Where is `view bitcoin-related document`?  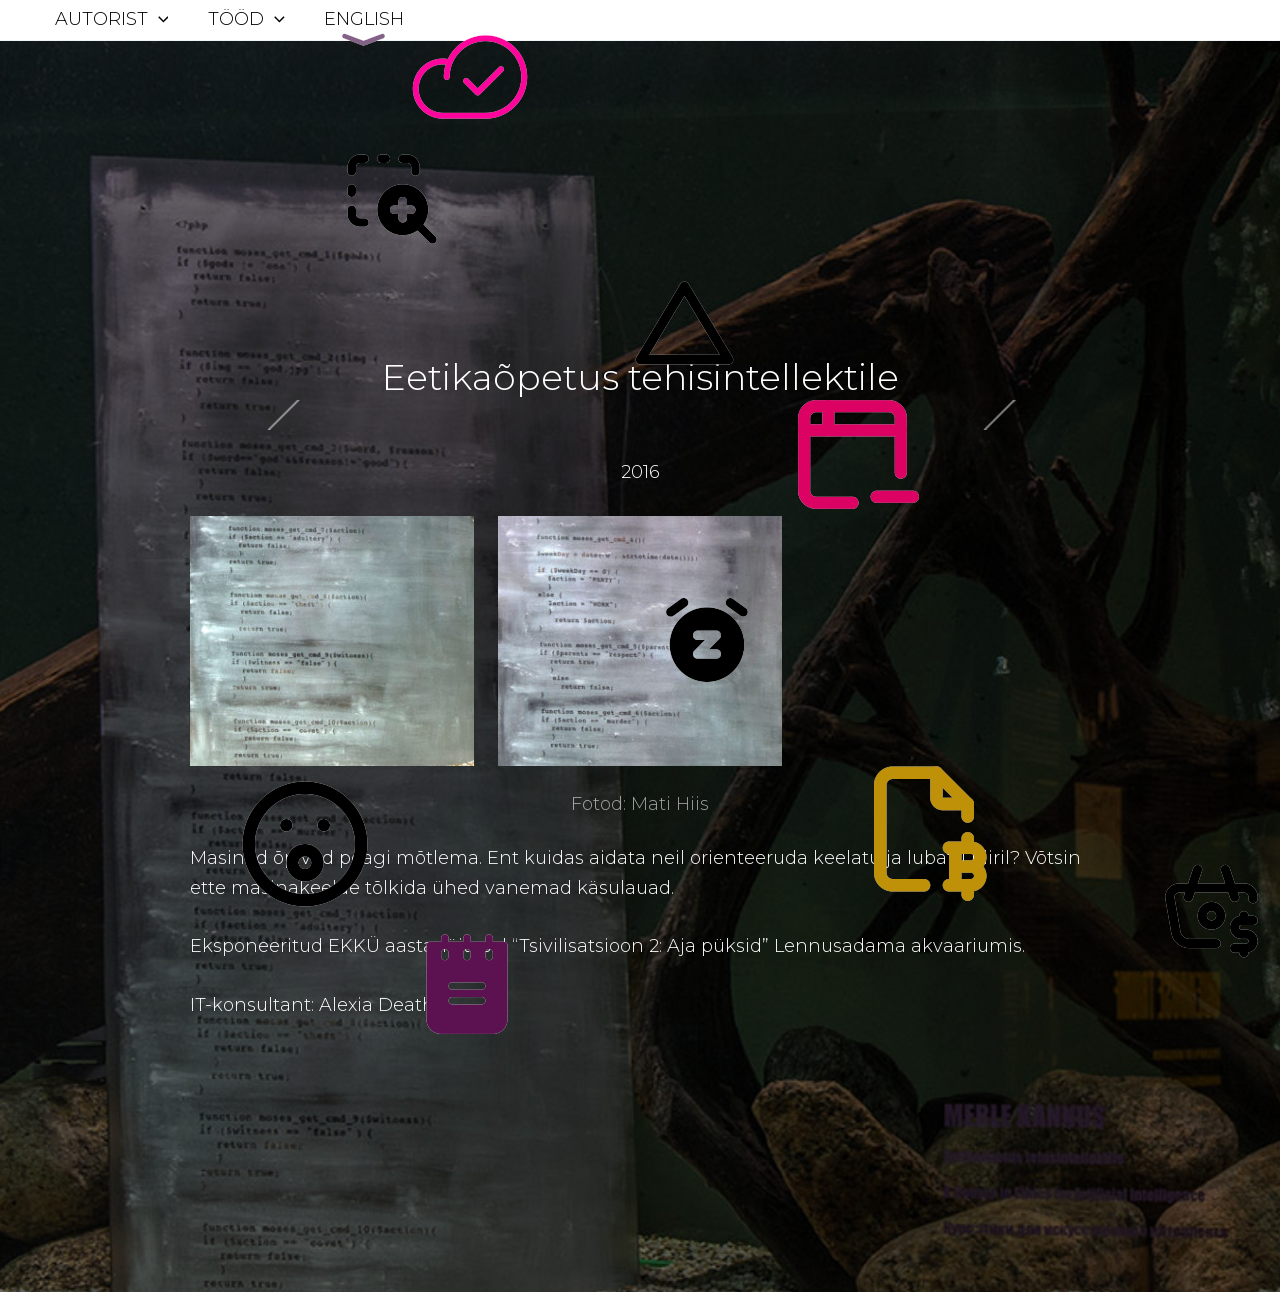 view bitcoin-related document is located at coordinates (924, 829).